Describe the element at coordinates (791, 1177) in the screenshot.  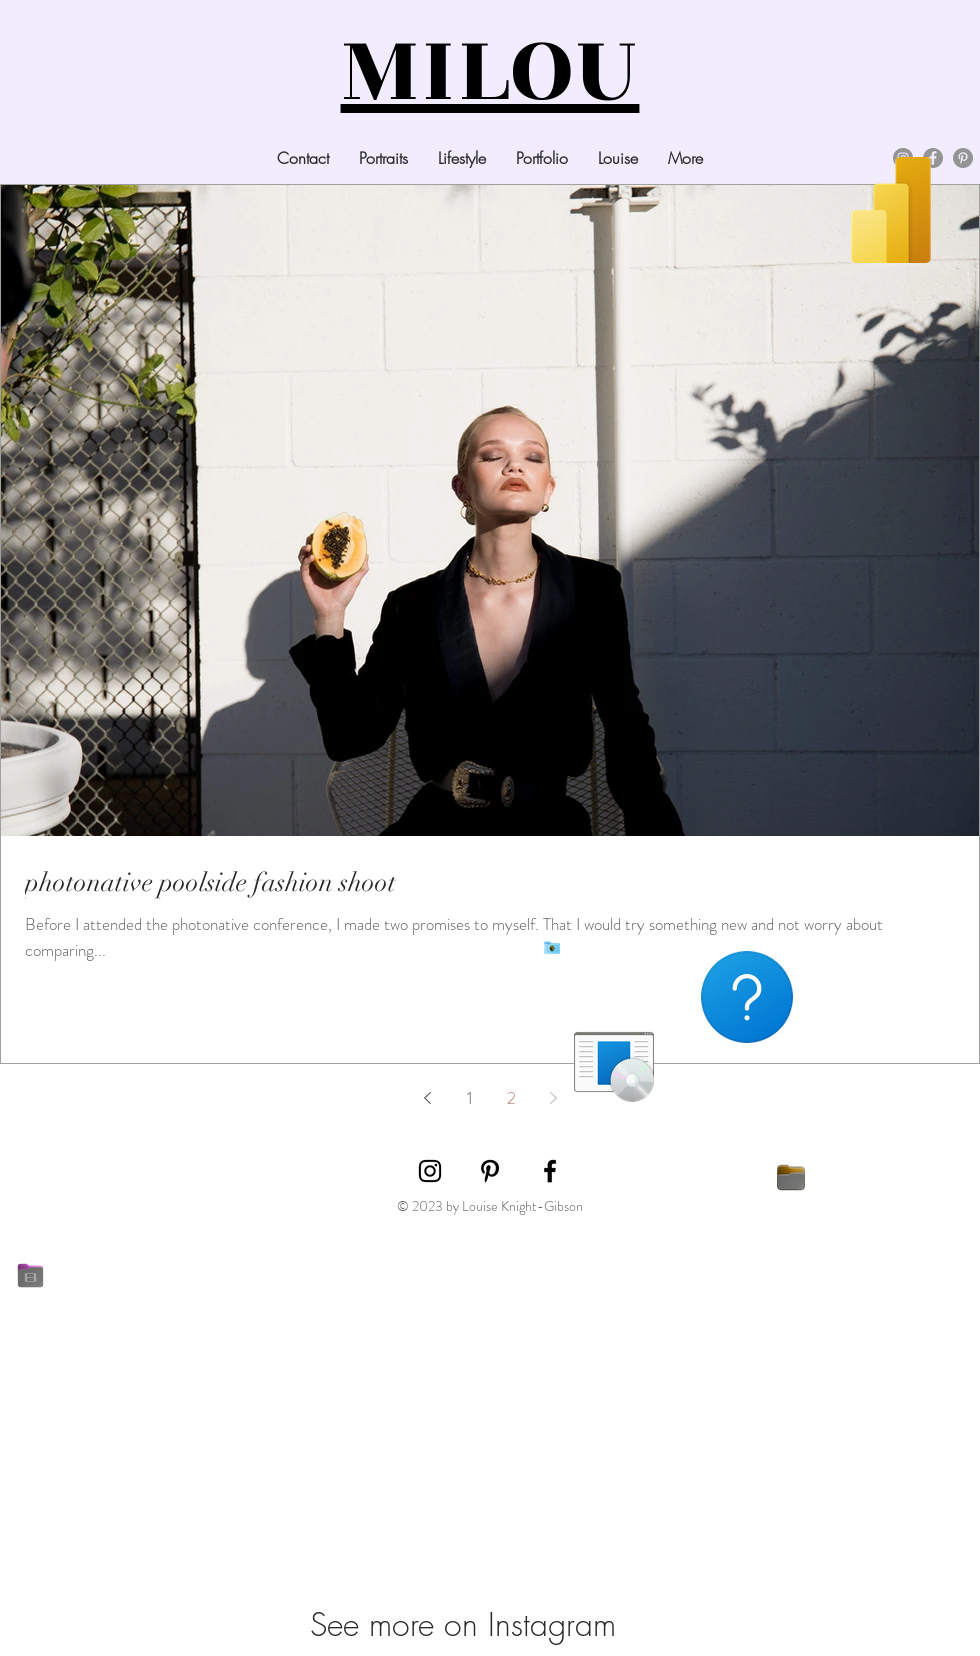
I see `indicates an open or currently accessed folder` at that location.